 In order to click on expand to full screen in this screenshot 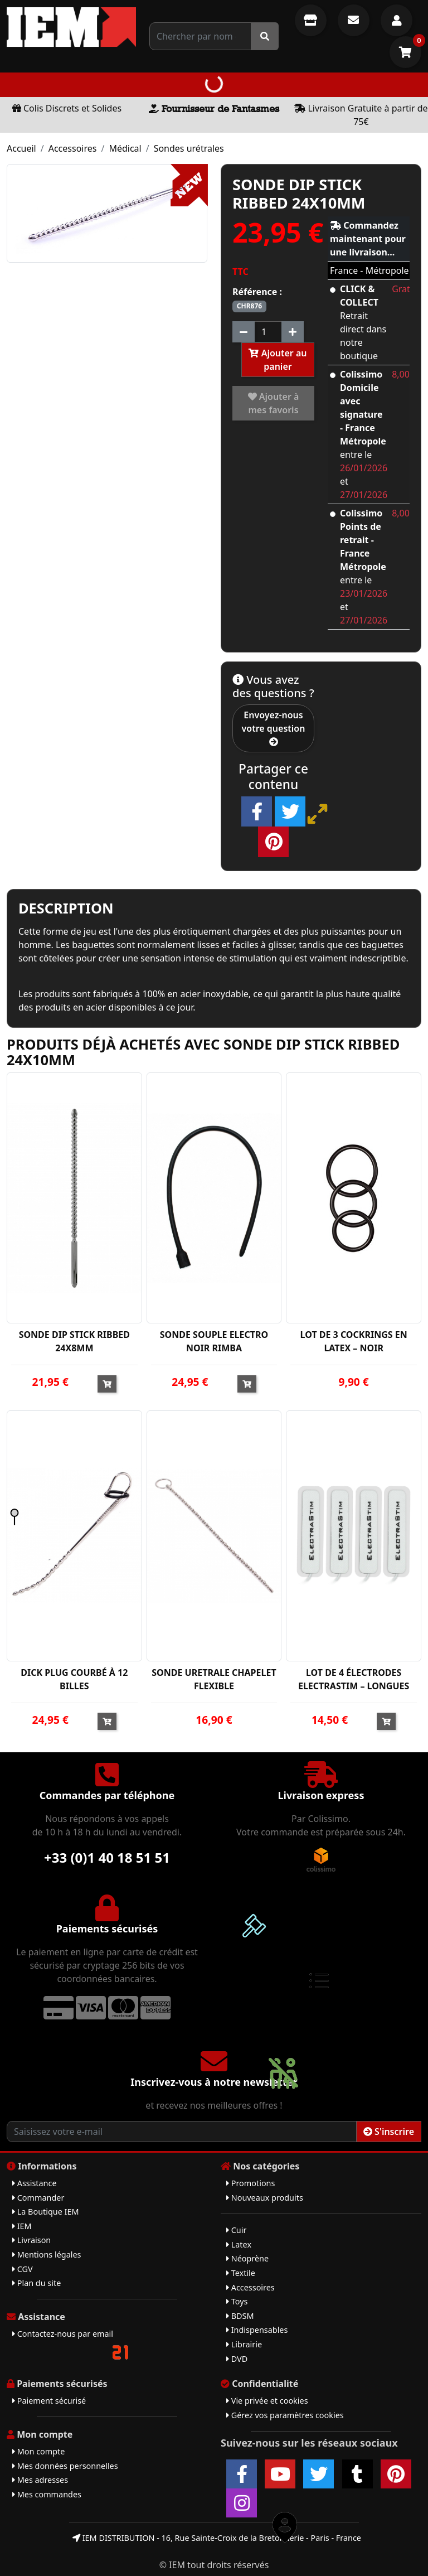, I will do `click(317, 814)`.